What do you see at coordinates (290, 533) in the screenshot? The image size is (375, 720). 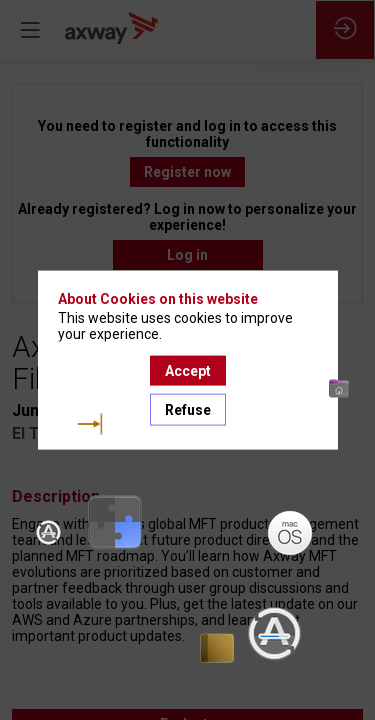 I see `indicates macos operating system` at bounding box center [290, 533].